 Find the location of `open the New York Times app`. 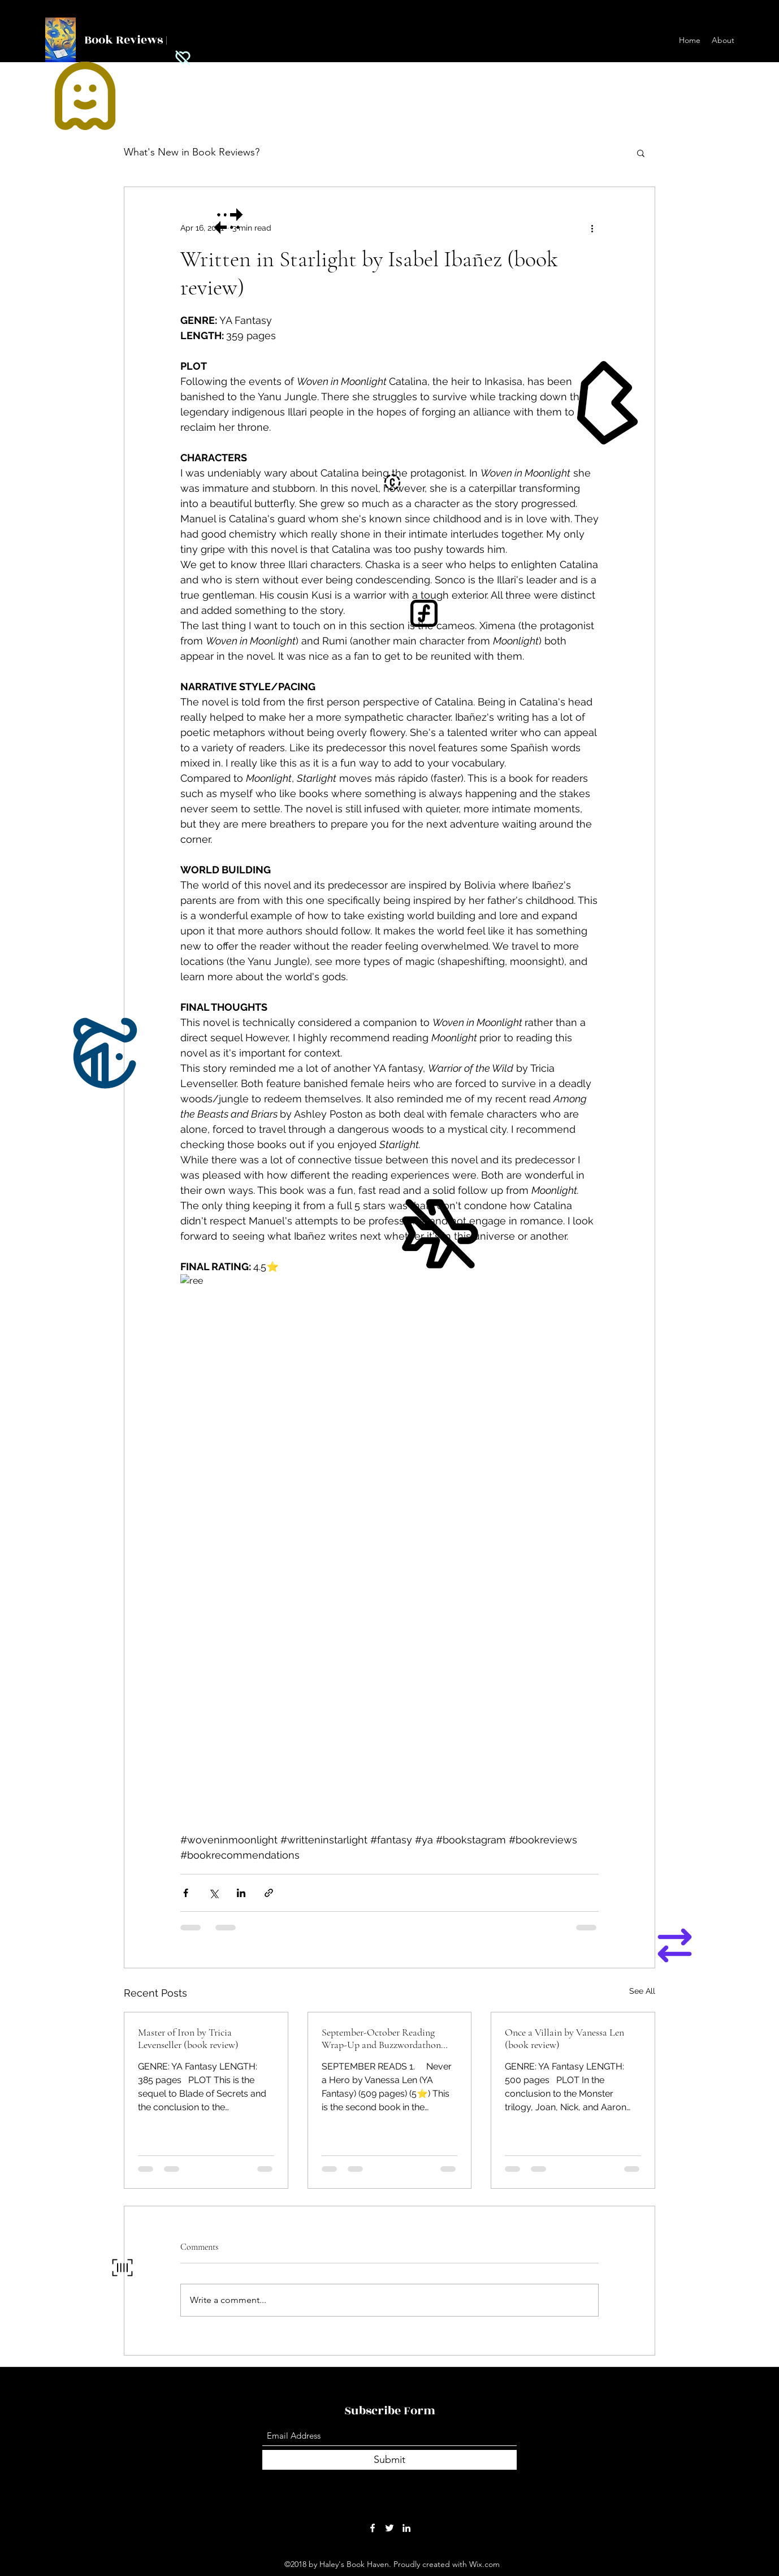

open the New York Times app is located at coordinates (105, 1053).